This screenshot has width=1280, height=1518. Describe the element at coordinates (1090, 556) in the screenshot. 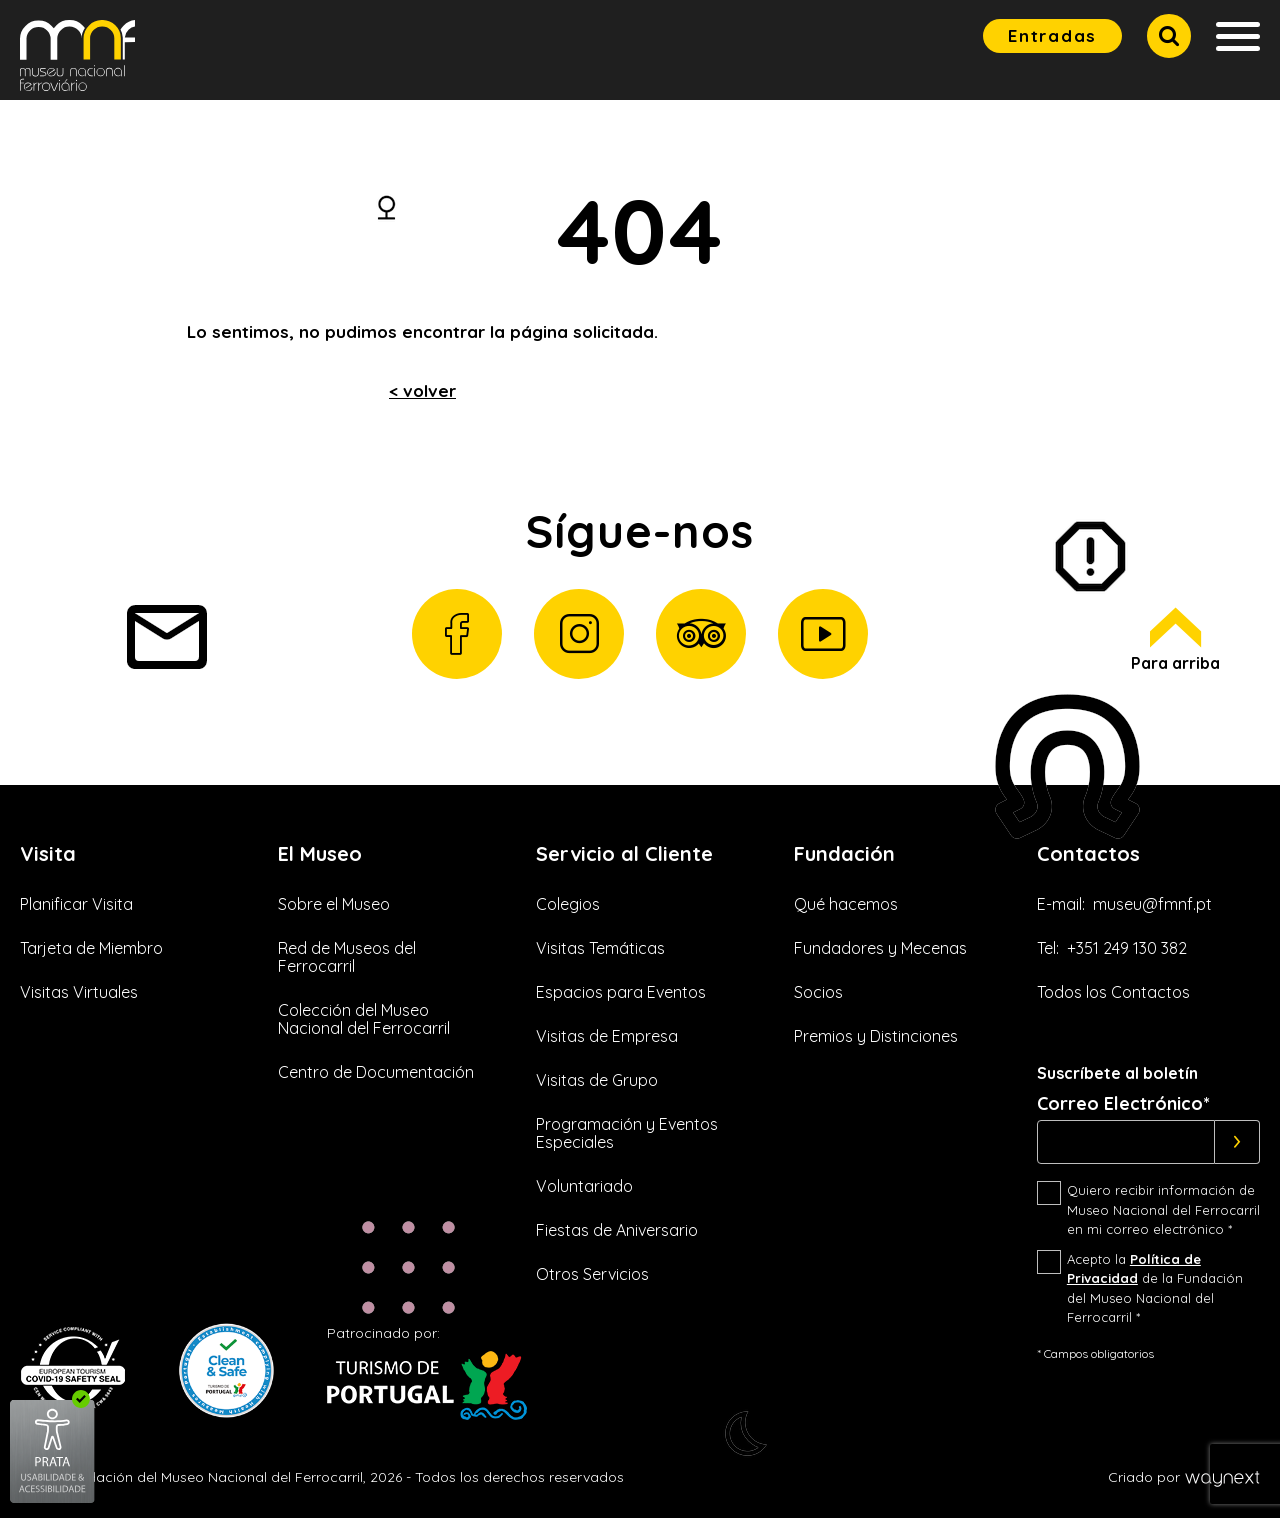

I see `indicates an email error or delivery failure` at that location.